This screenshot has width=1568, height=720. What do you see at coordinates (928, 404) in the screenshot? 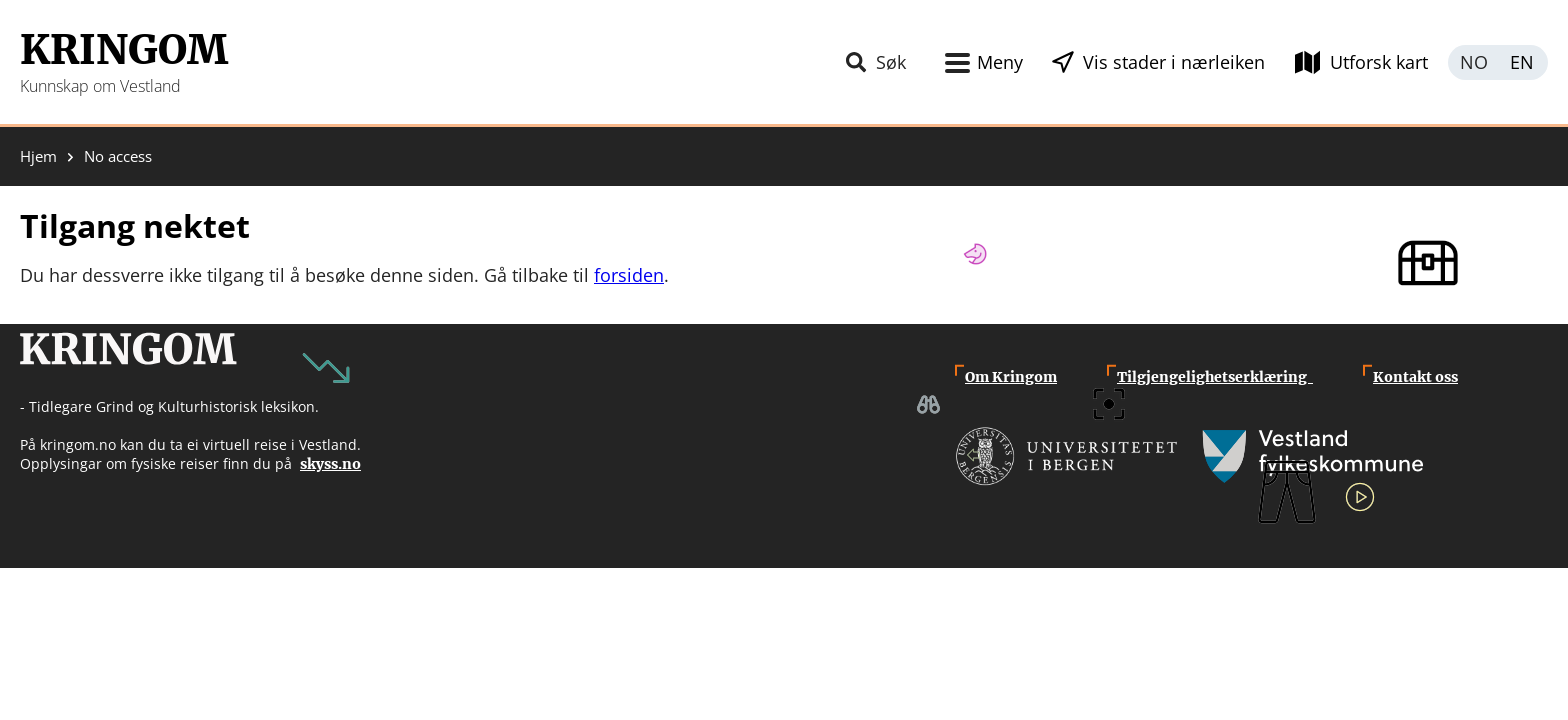
I see `search or explore content` at bounding box center [928, 404].